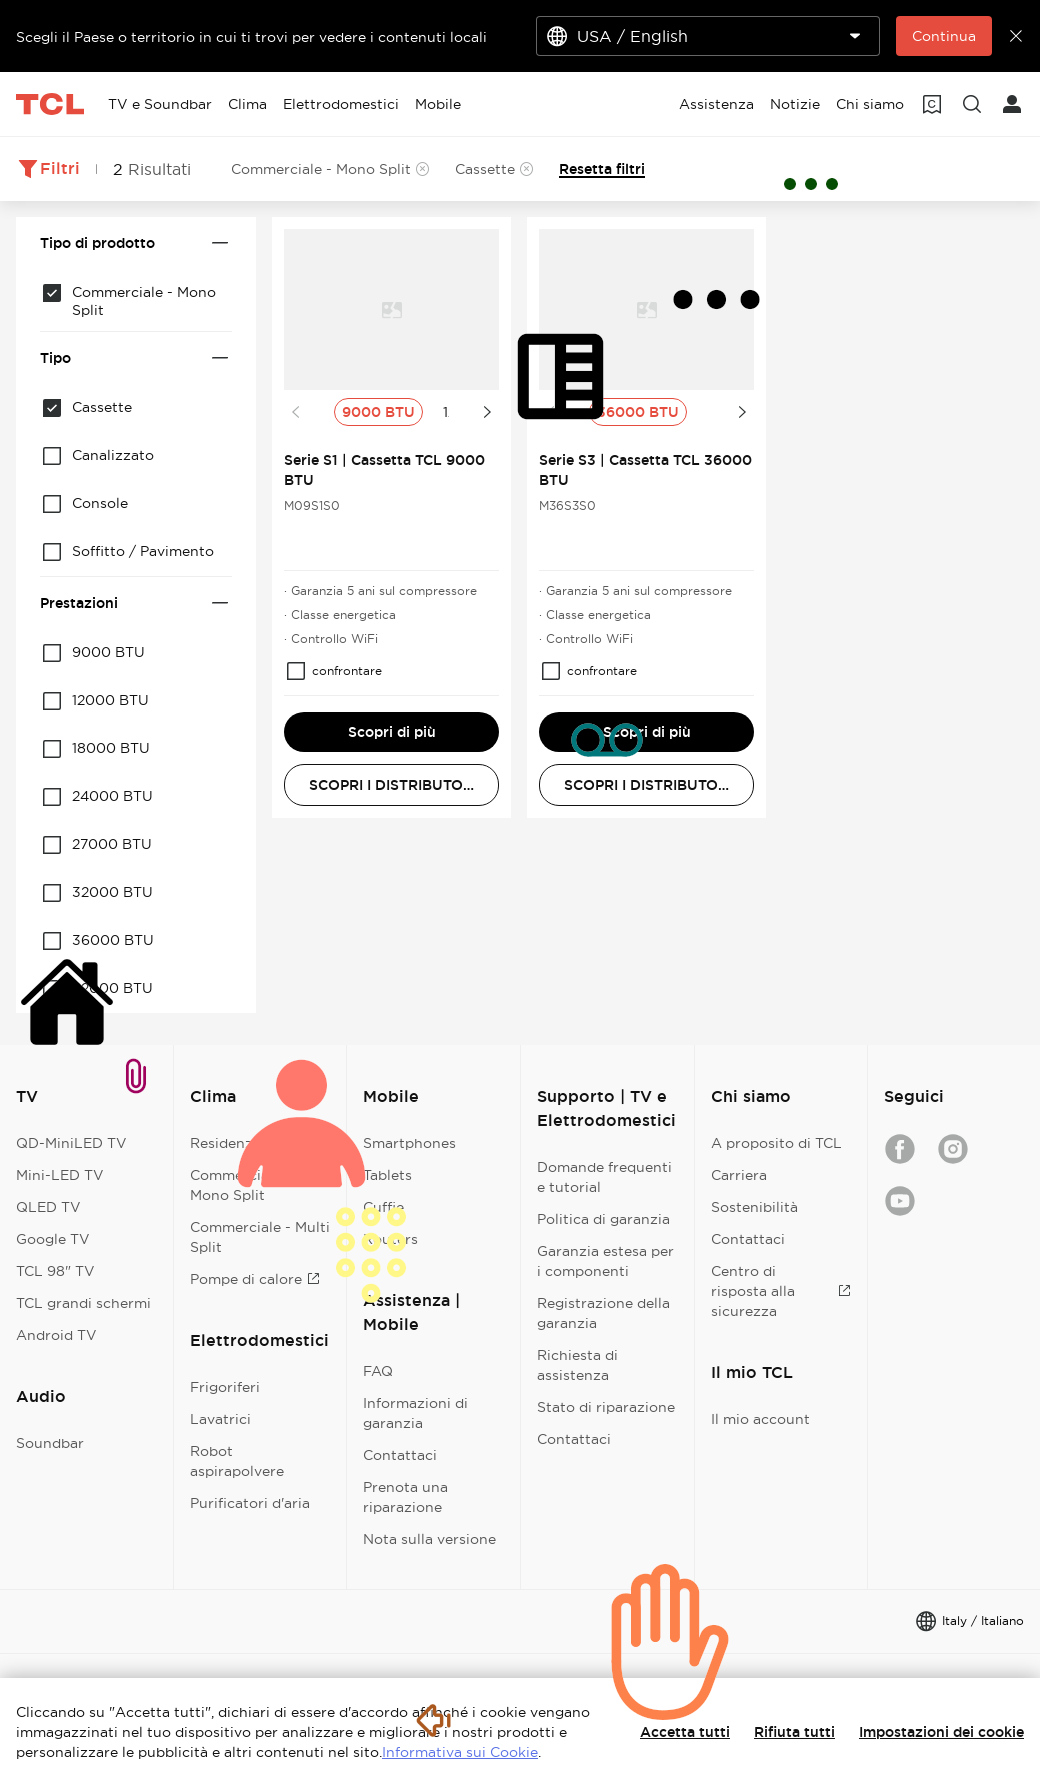 The width and height of the screenshot is (1040, 1786). Describe the element at coordinates (670, 1642) in the screenshot. I see `stop or halt an action` at that location.